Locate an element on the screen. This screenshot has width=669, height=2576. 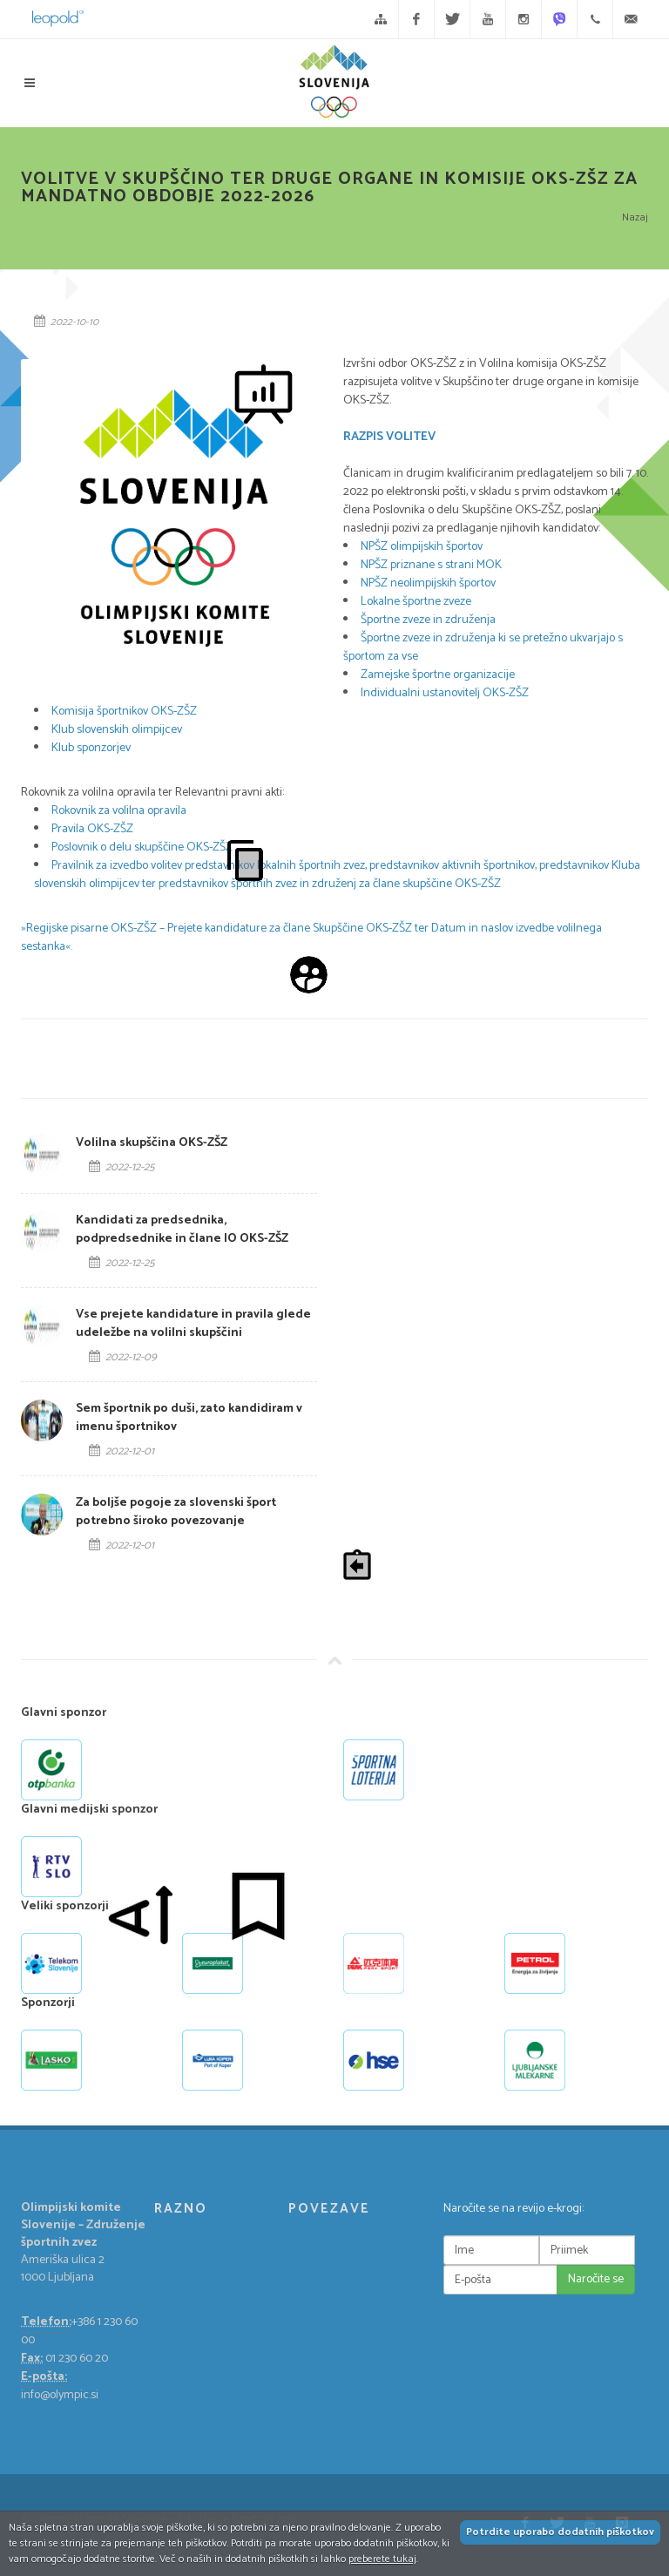
copy to clipboard is located at coordinates (246, 860).